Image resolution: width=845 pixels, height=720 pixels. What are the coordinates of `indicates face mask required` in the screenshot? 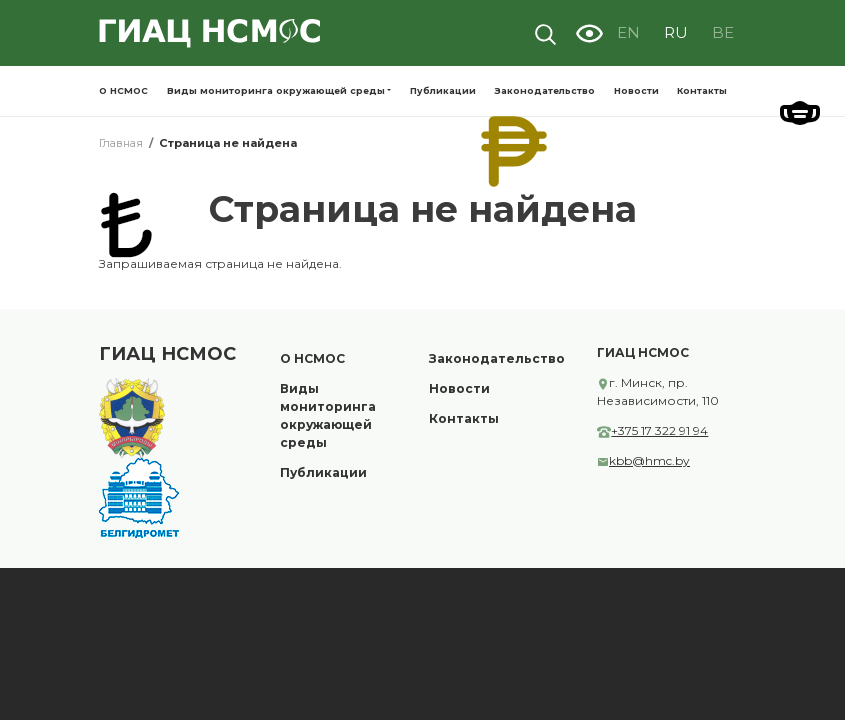 It's located at (800, 113).